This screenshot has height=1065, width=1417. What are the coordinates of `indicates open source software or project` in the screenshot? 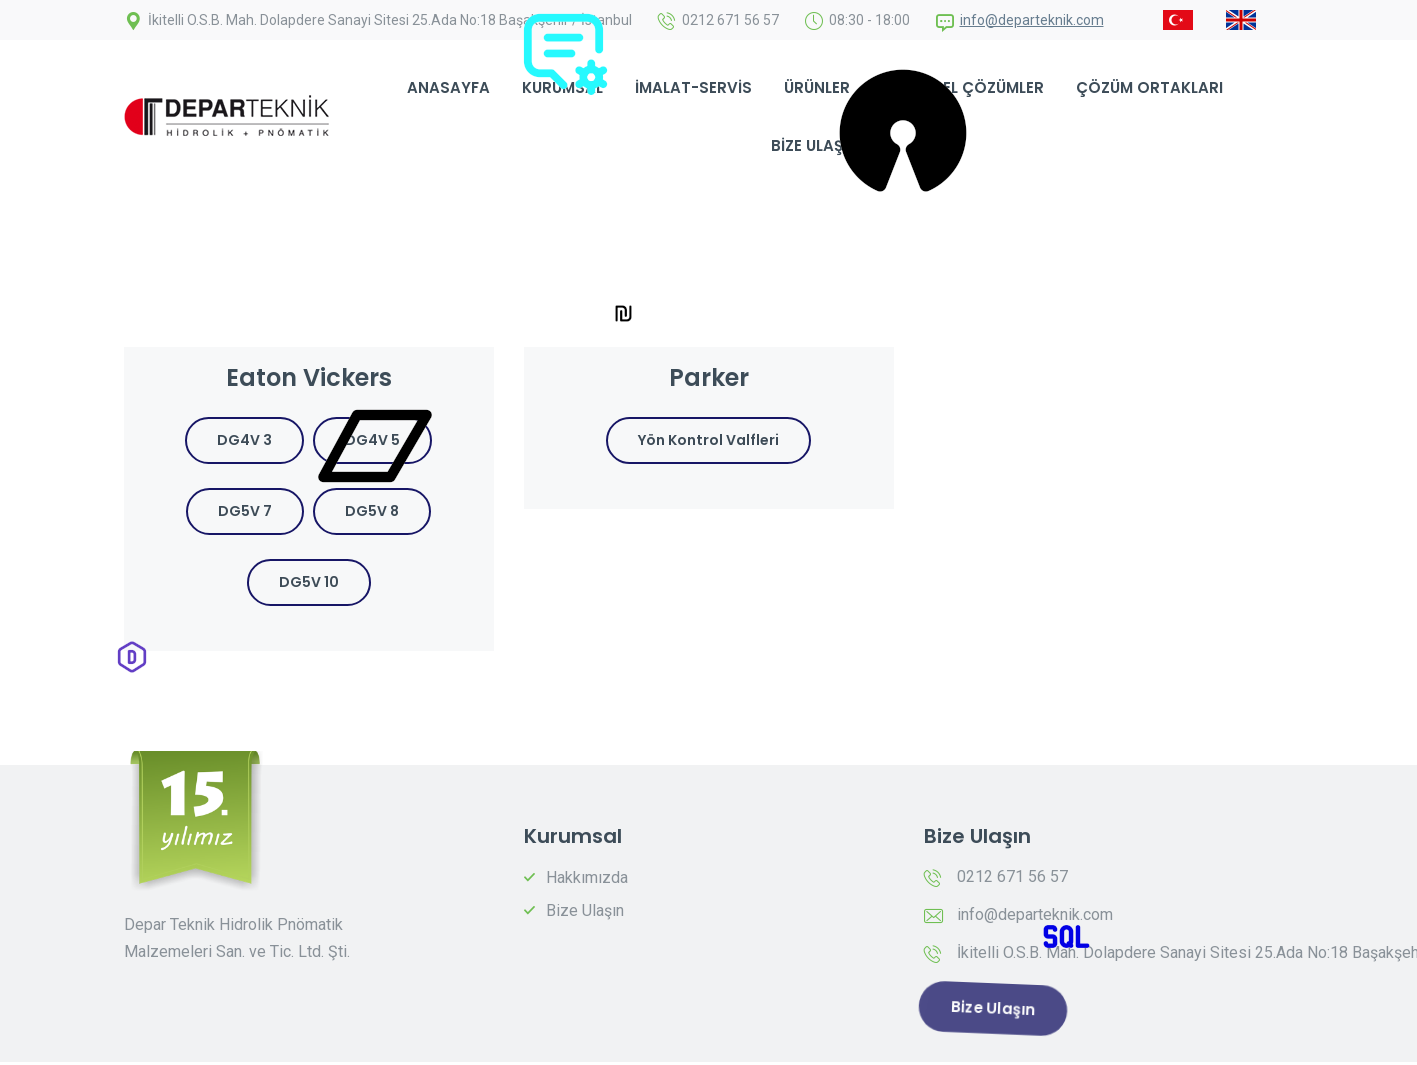 It's located at (903, 133).